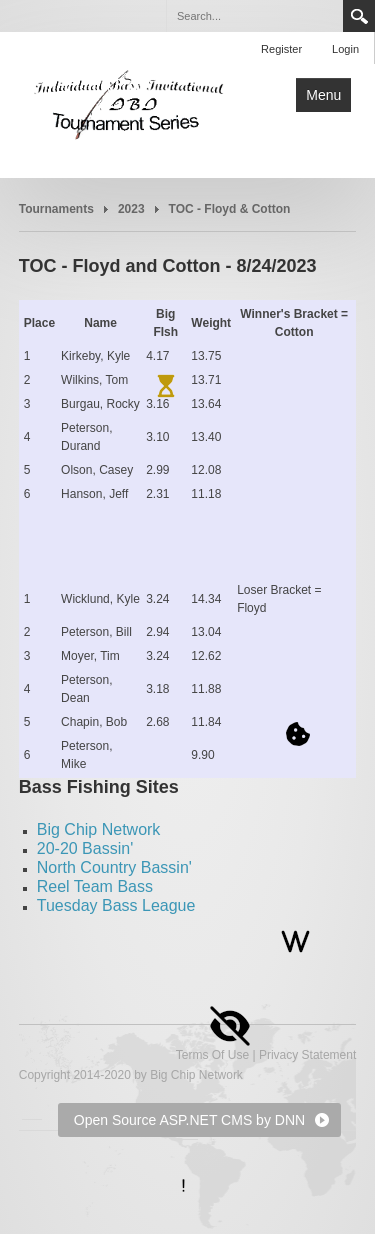 This screenshot has height=1234, width=375. What do you see at coordinates (298, 734) in the screenshot?
I see `manage cookie preferences and privacy settings` at bounding box center [298, 734].